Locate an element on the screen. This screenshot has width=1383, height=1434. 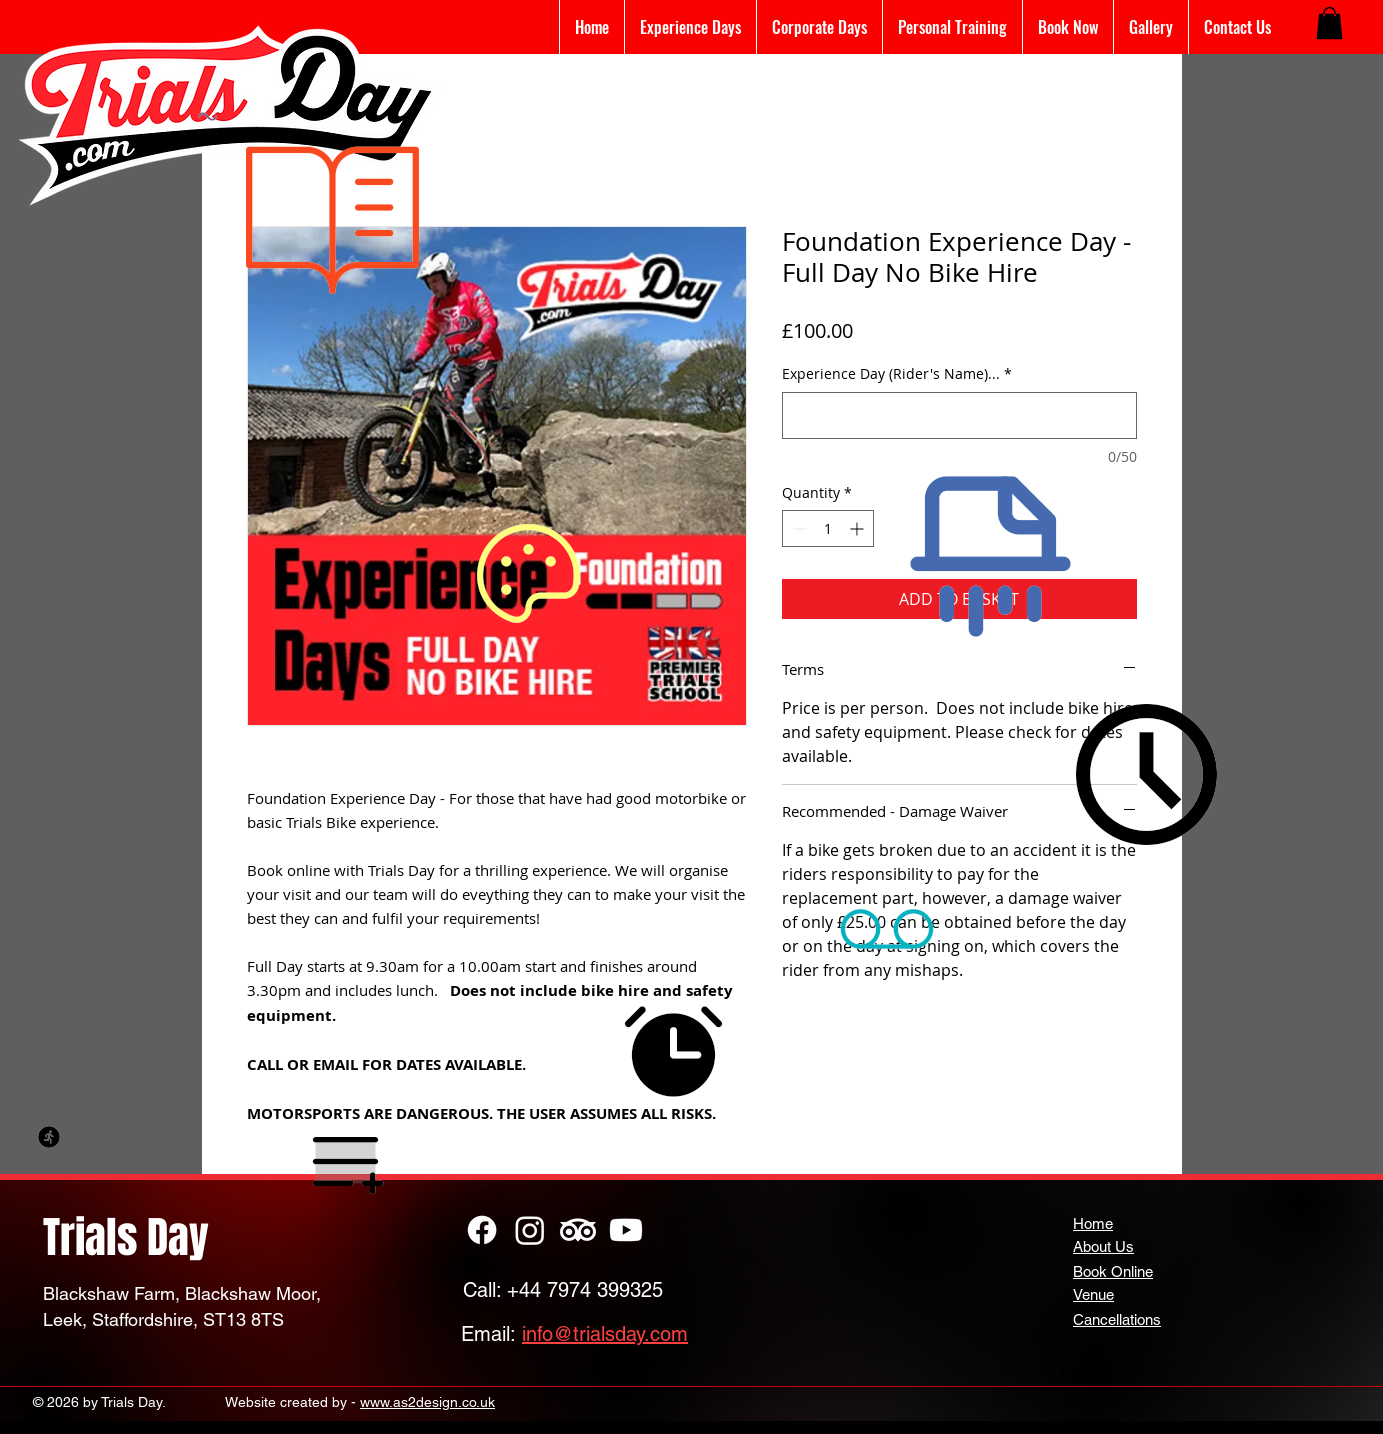
view current time is located at coordinates (1146, 774).